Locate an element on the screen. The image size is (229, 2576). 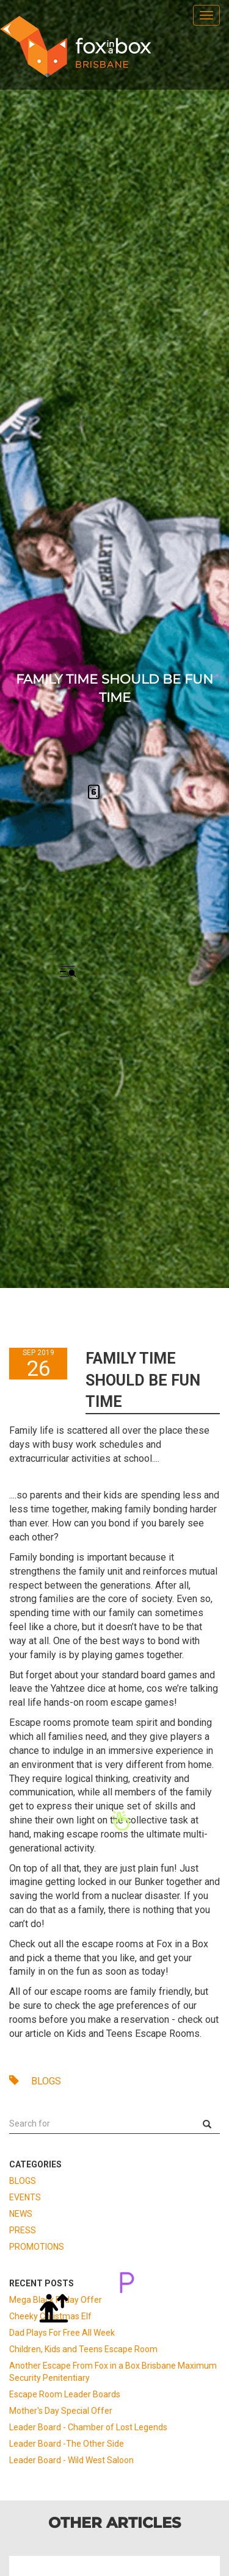
search within a list or document is located at coordinates (67, 971).